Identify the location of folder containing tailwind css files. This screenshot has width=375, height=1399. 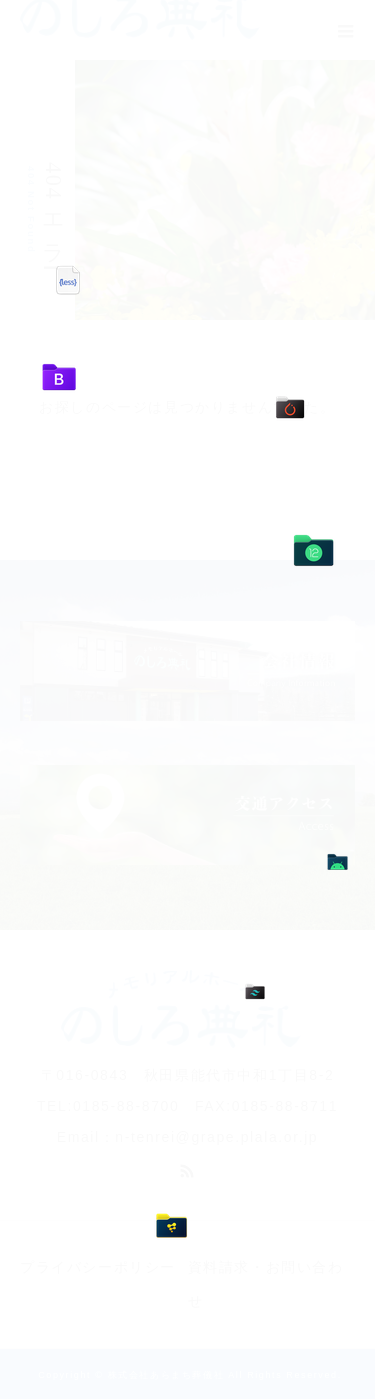
(255, 992).